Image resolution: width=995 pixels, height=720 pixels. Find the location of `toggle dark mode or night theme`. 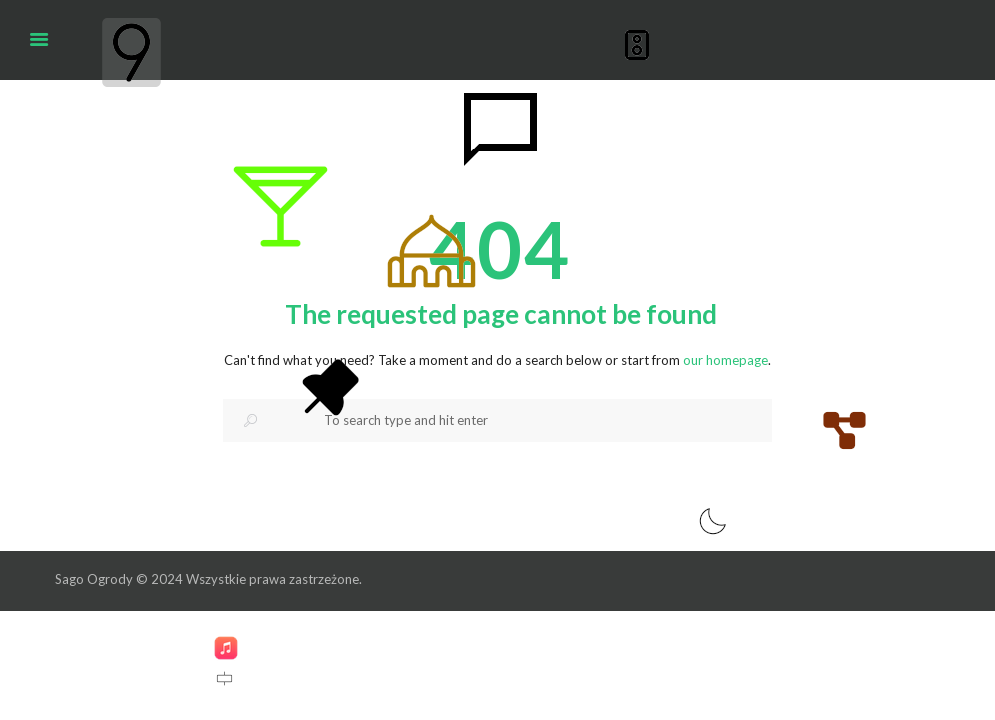

toggle dark mode or night theme is located at coordinates (712, 522).